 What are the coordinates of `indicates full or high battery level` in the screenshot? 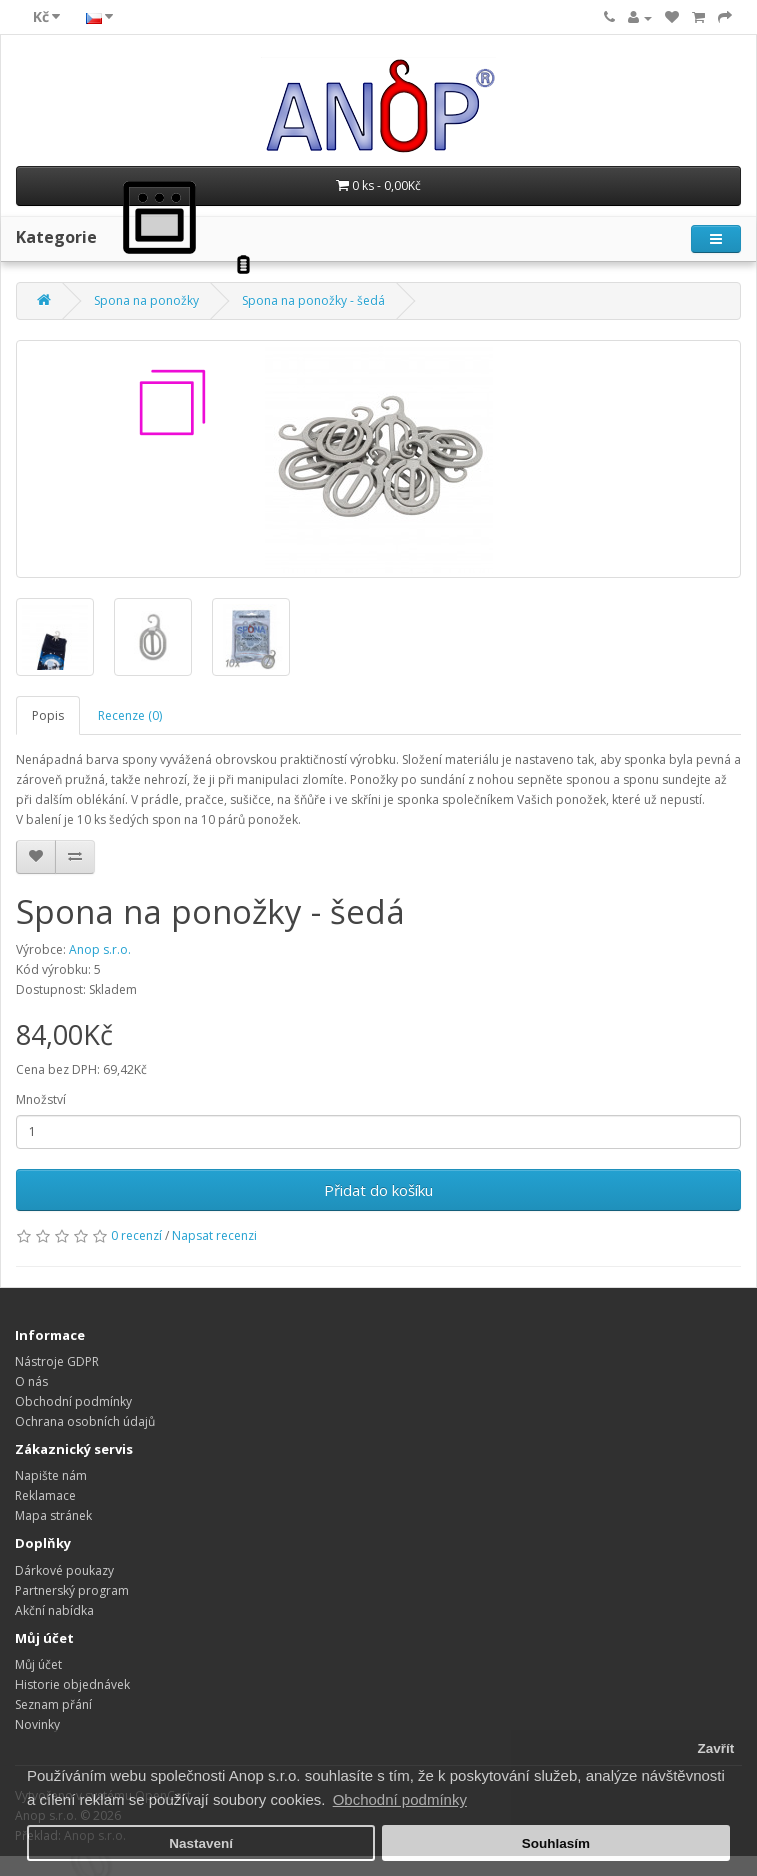 It's located at (243, 264).